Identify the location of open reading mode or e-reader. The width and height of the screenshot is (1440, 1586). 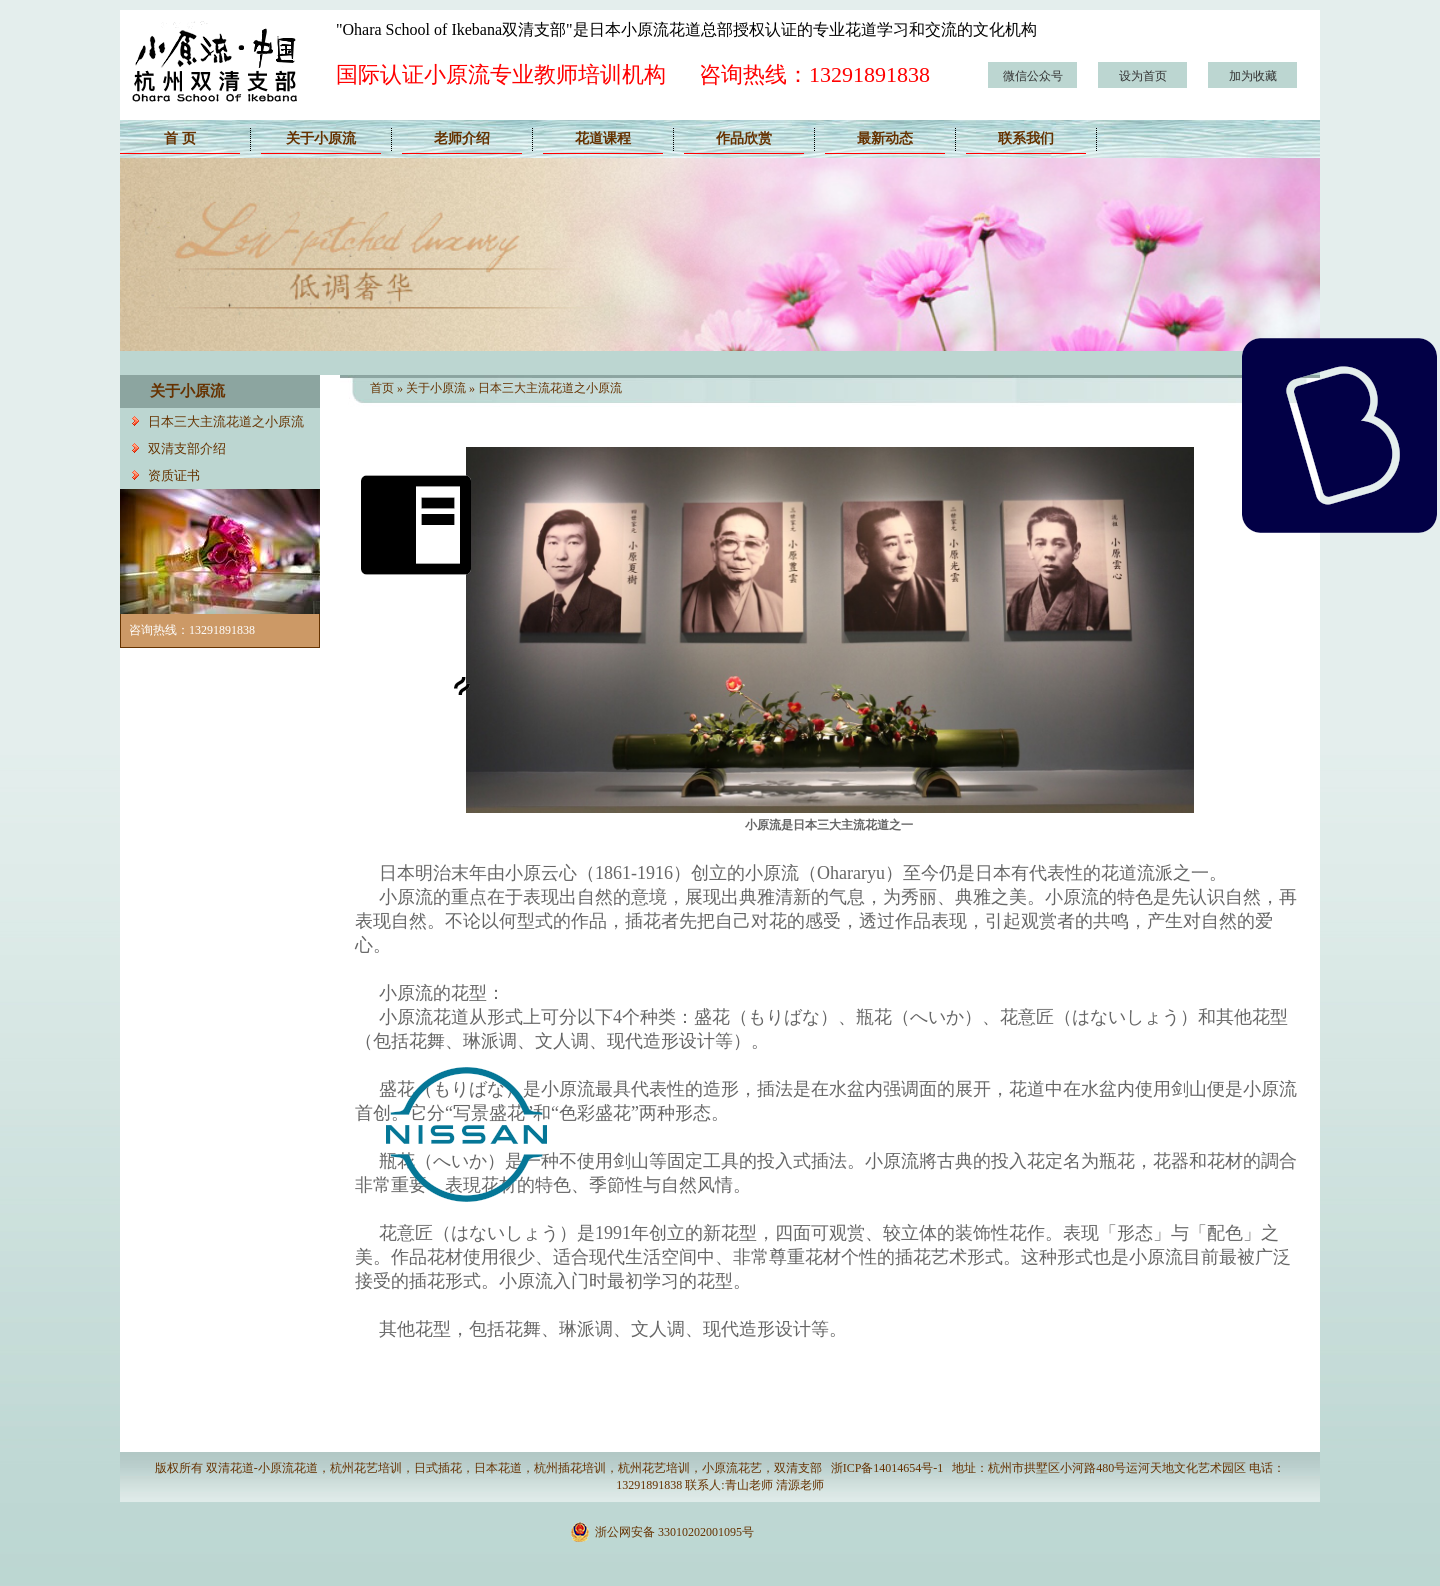
(416, 525).